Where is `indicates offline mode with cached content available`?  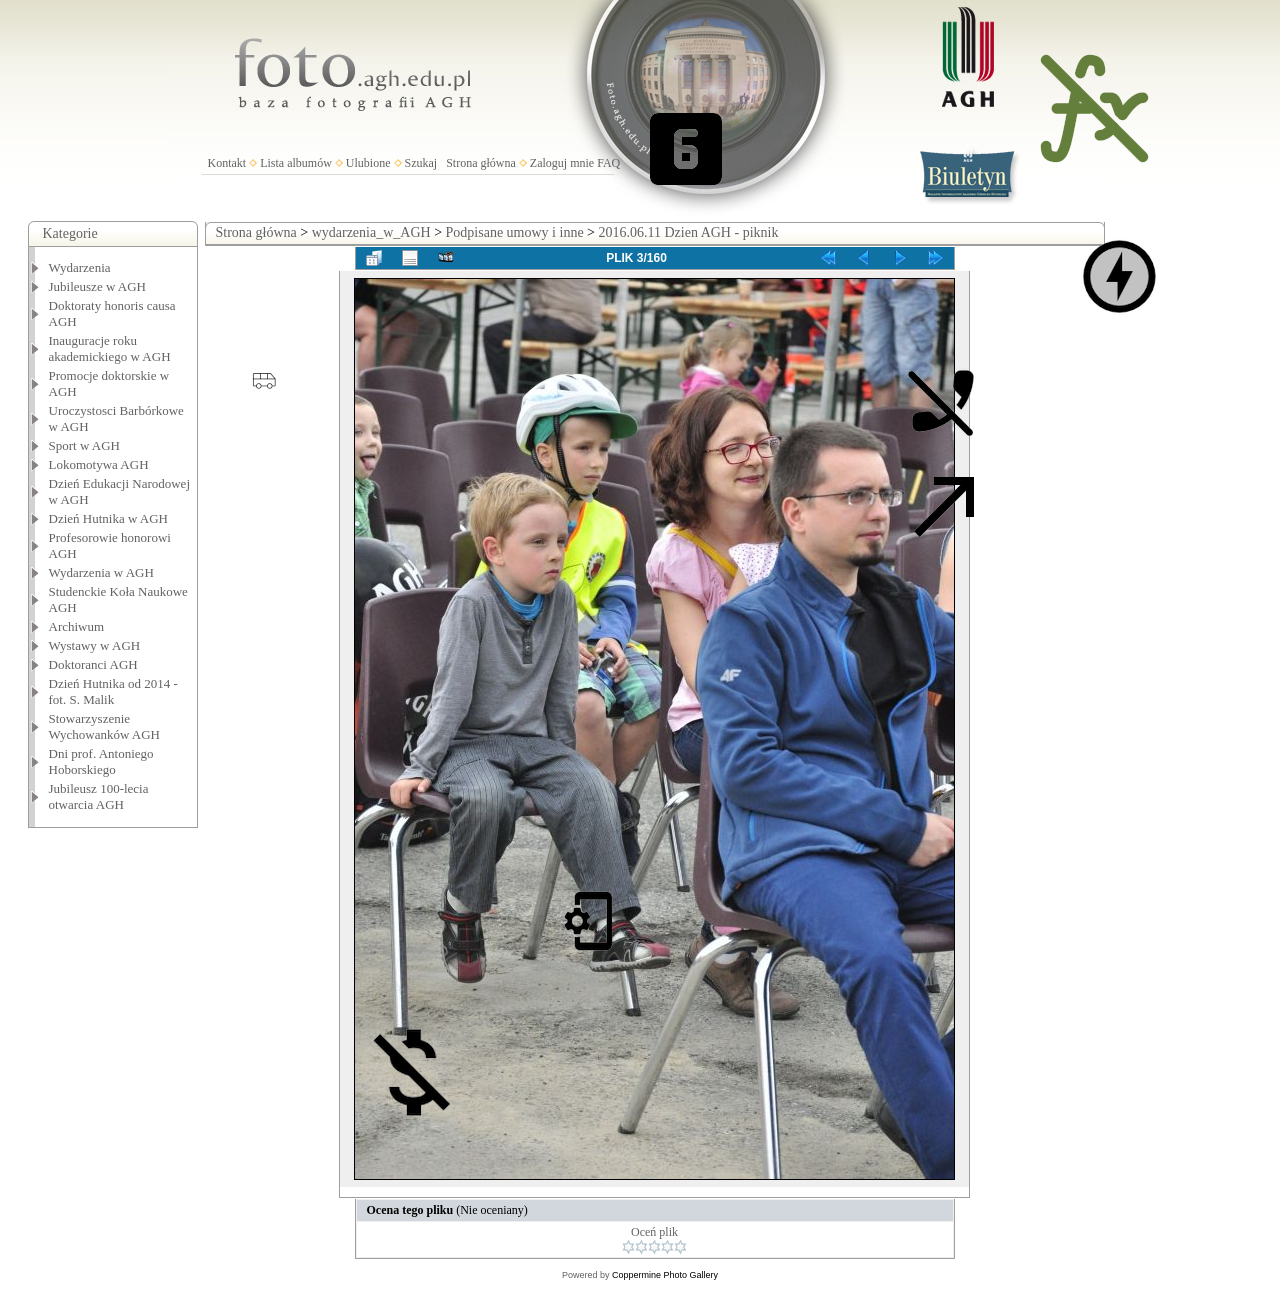
indicates offline mode with cached content available is located at coordinates (1119, 276).